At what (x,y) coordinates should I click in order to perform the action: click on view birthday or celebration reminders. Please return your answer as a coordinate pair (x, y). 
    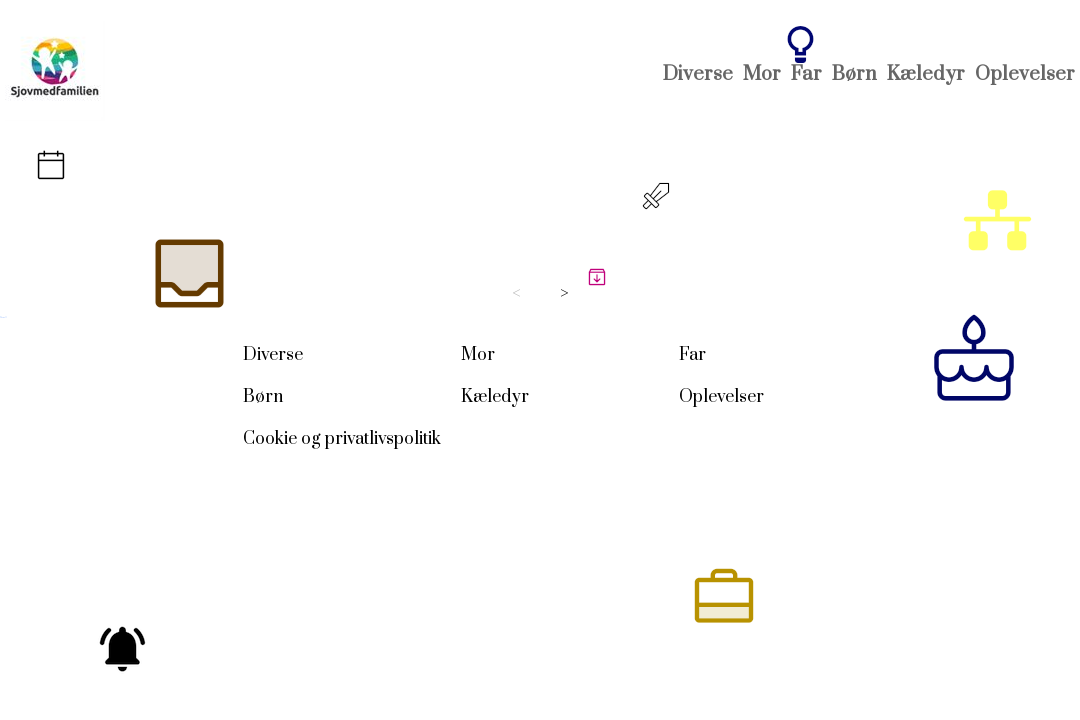
    Looking at the image, I should click on (974, 364).